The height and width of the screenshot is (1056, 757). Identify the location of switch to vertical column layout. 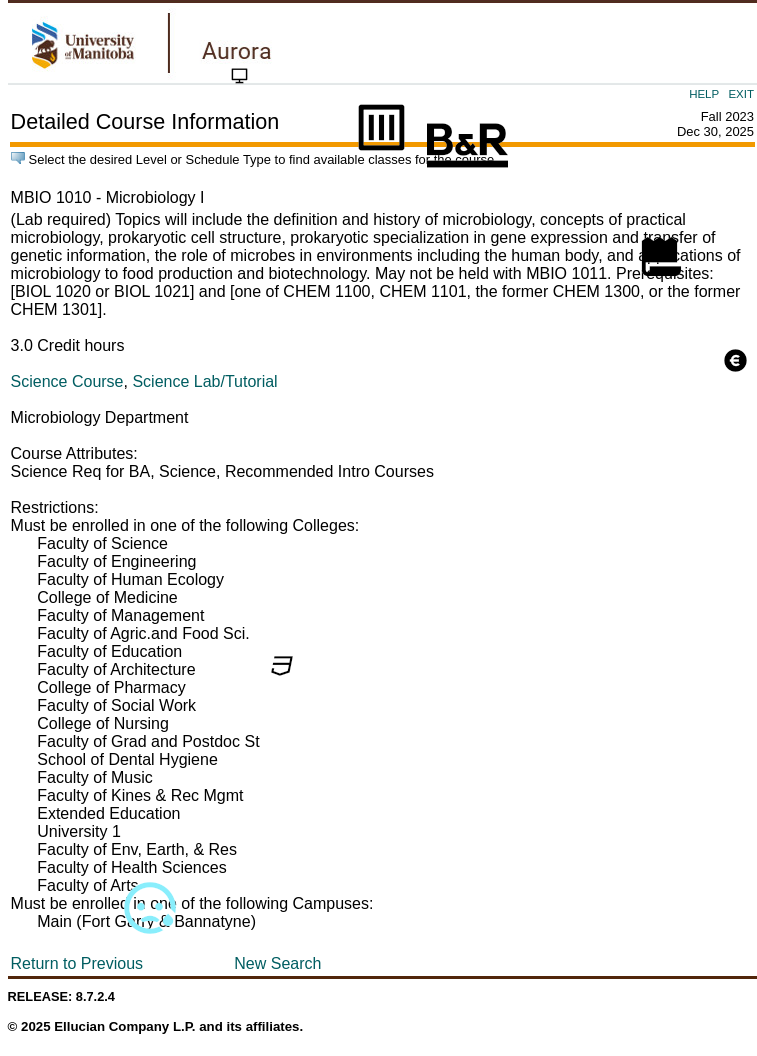
(381, 127).